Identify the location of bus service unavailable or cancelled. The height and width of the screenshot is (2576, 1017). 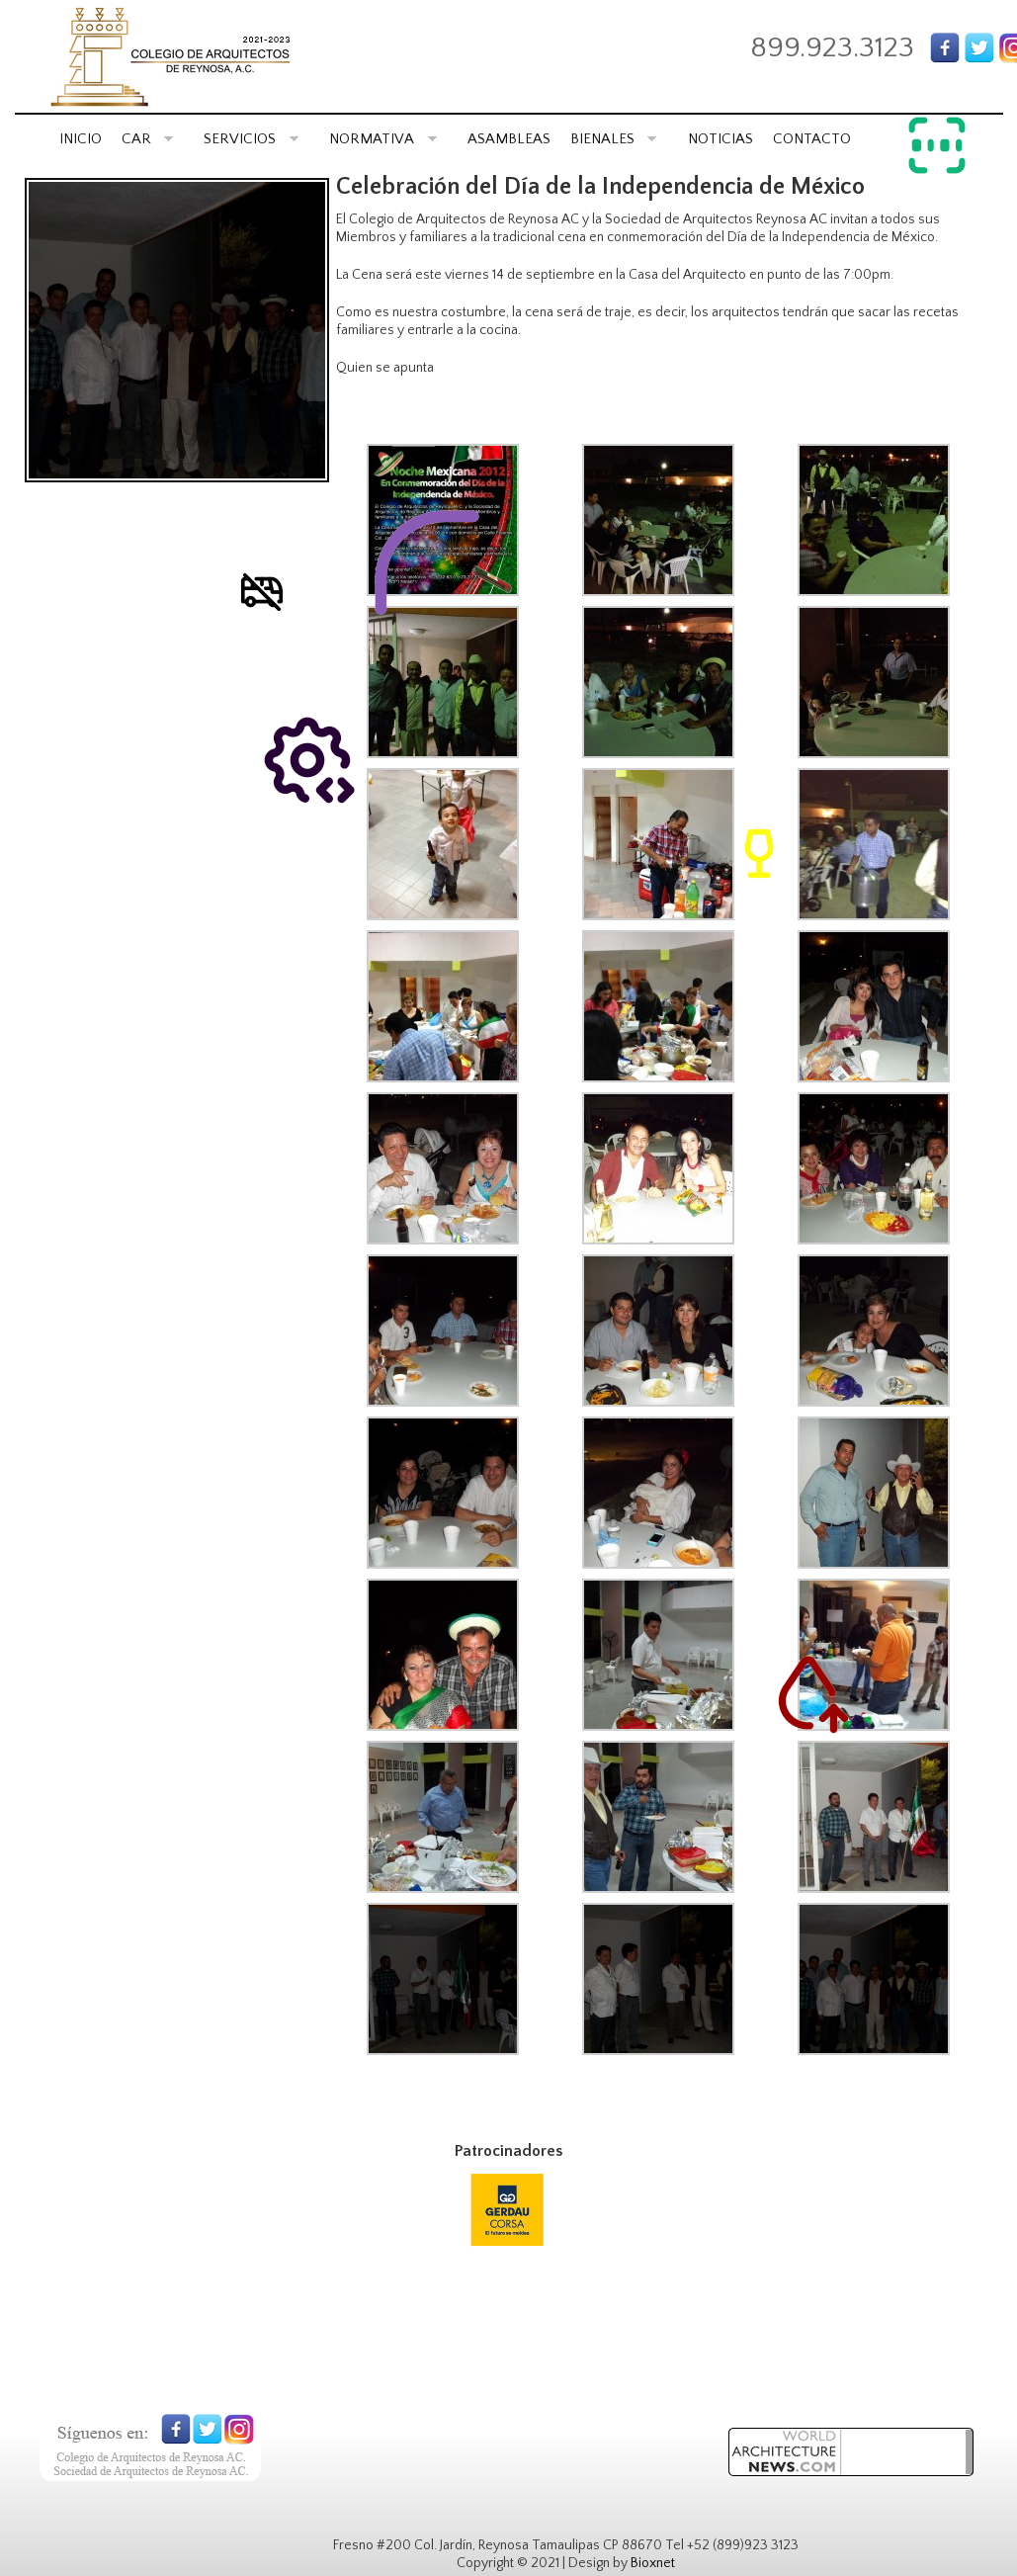
(262, 592).